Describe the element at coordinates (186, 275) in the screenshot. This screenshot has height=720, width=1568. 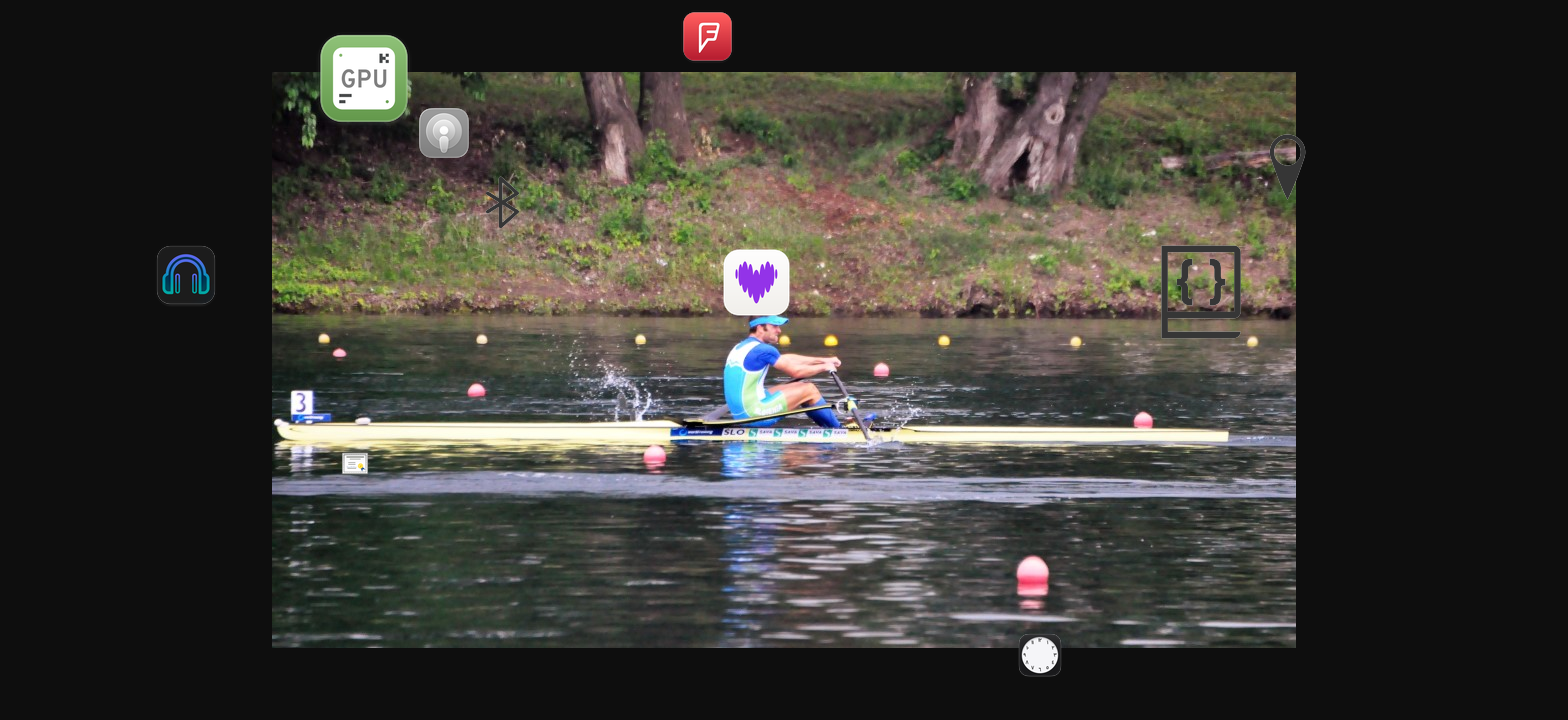
I see `open spotube music streaming app` at that location.